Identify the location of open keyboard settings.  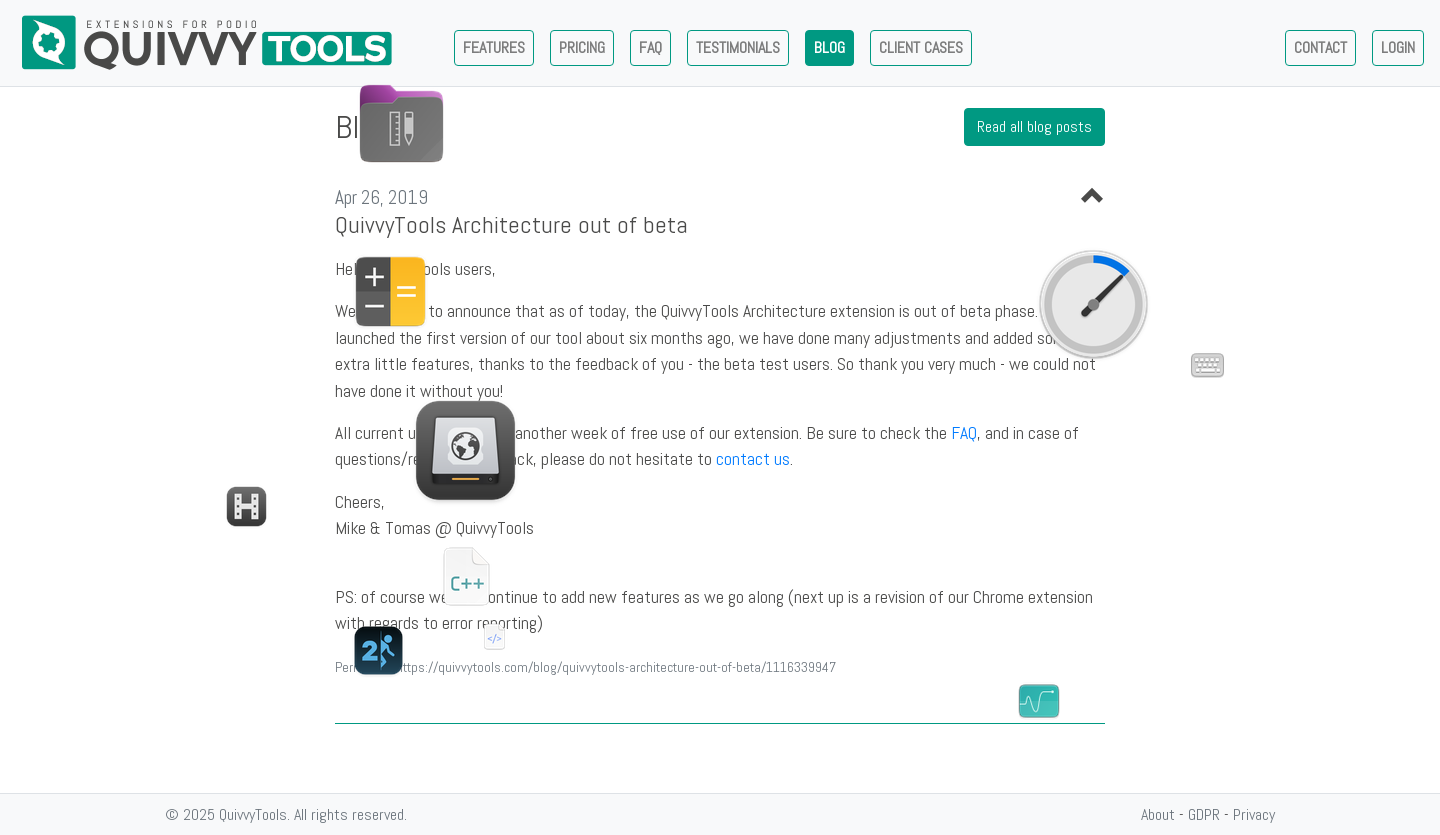
(1207, 365).